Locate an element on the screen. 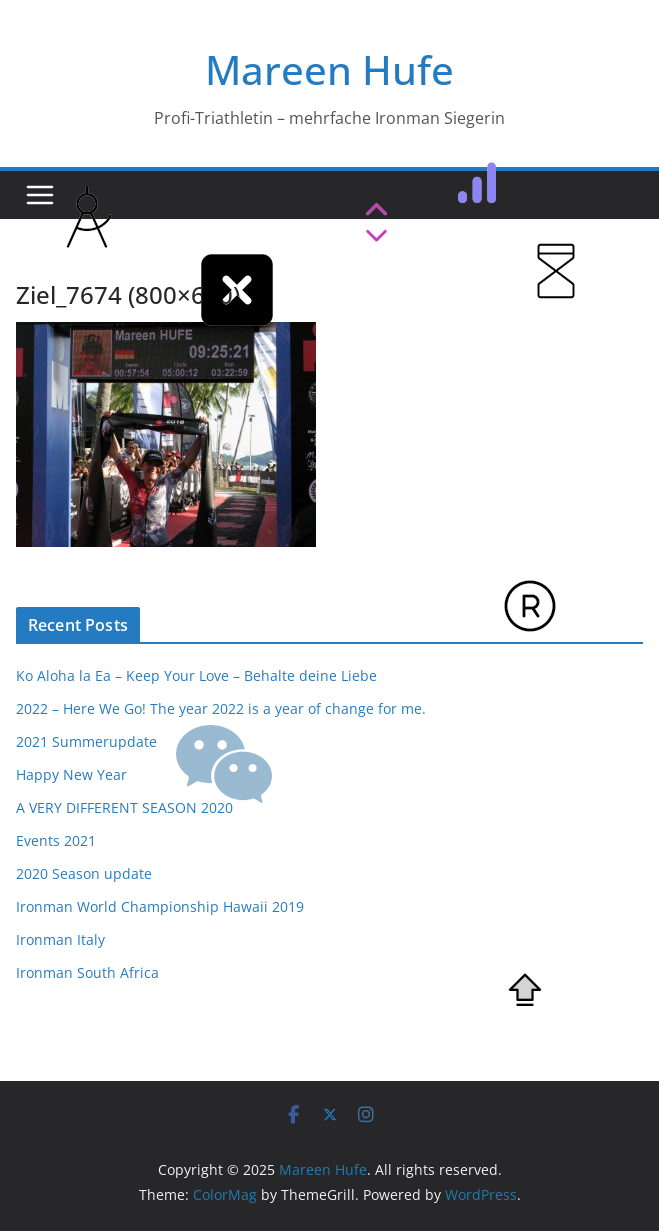 The height and width of the screenshot is (1231, 659). indicates a registered trademark symbol is located at coordinates (530, 606).